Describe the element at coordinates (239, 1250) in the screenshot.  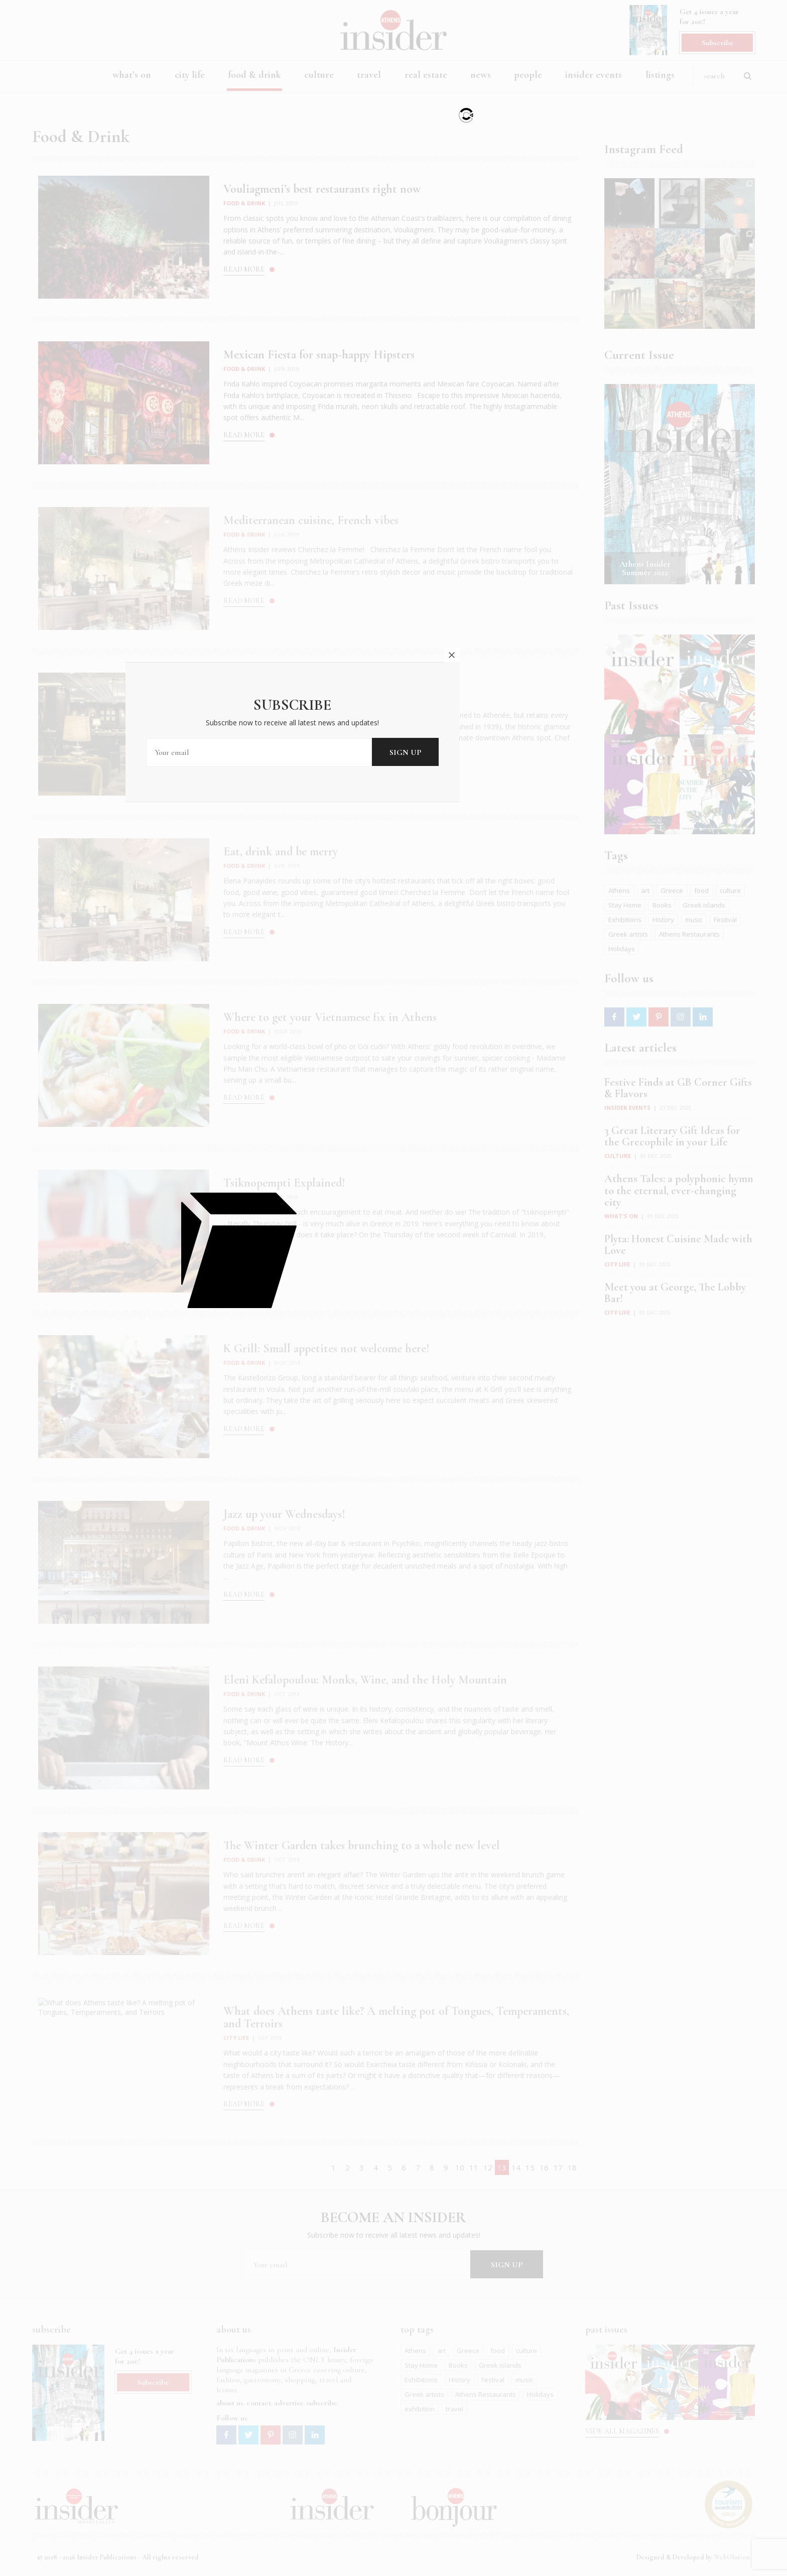
I see `open tuta secure email app` at that location.